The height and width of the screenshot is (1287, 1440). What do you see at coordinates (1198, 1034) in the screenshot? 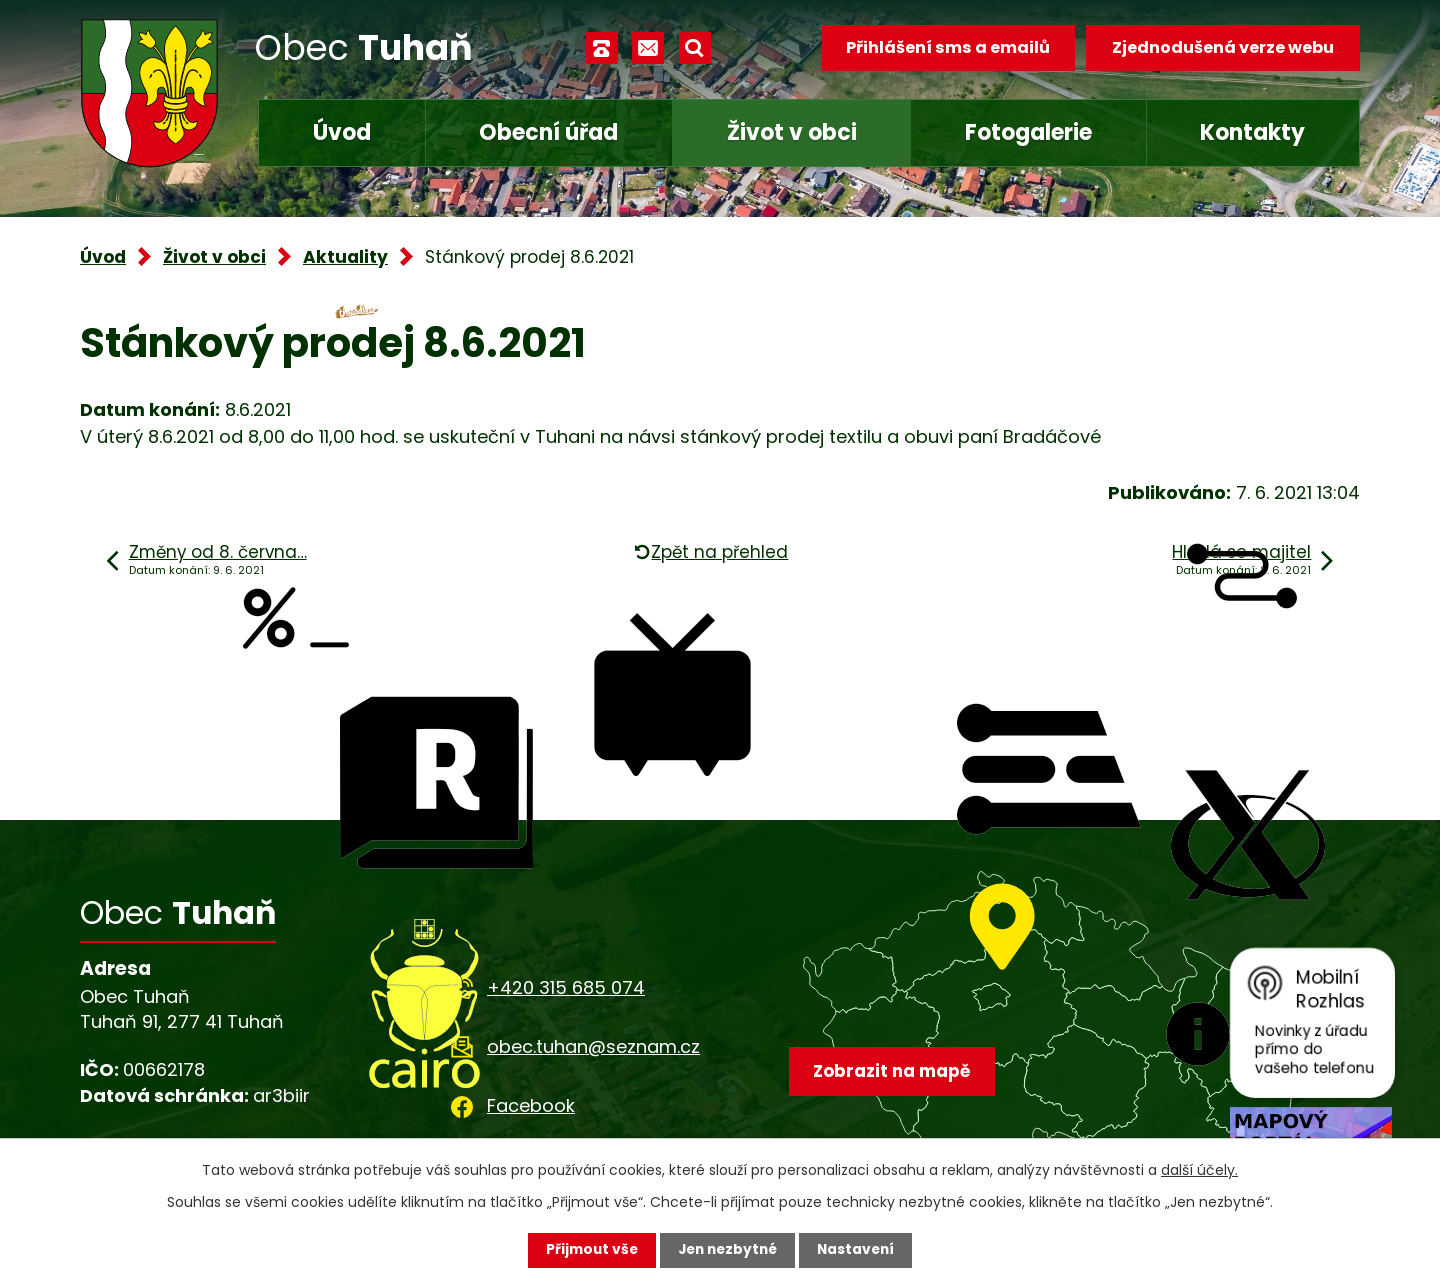
I see `view more information or details` at bounding box center [1198, 1034].